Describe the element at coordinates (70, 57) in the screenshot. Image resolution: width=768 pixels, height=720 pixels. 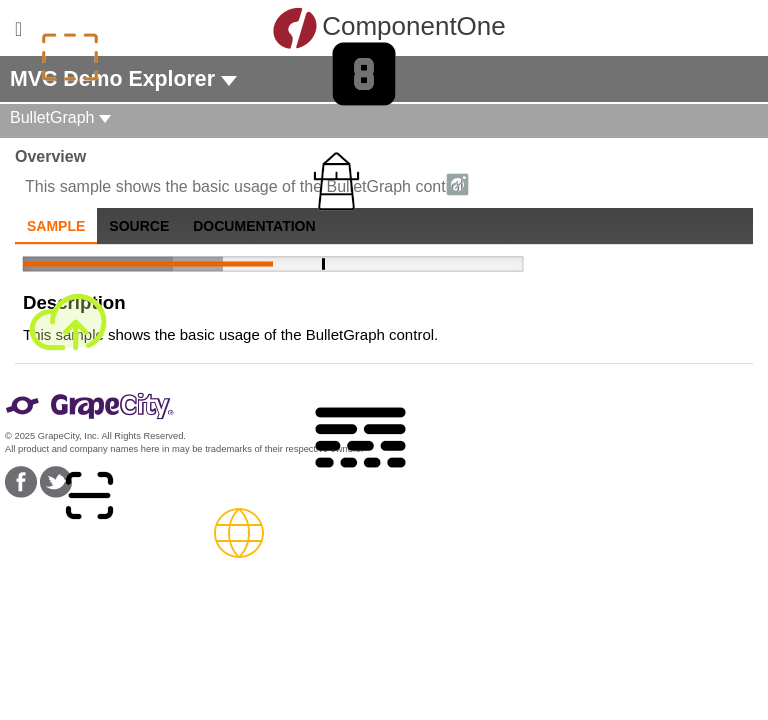
I see `select or define a region` at that location.